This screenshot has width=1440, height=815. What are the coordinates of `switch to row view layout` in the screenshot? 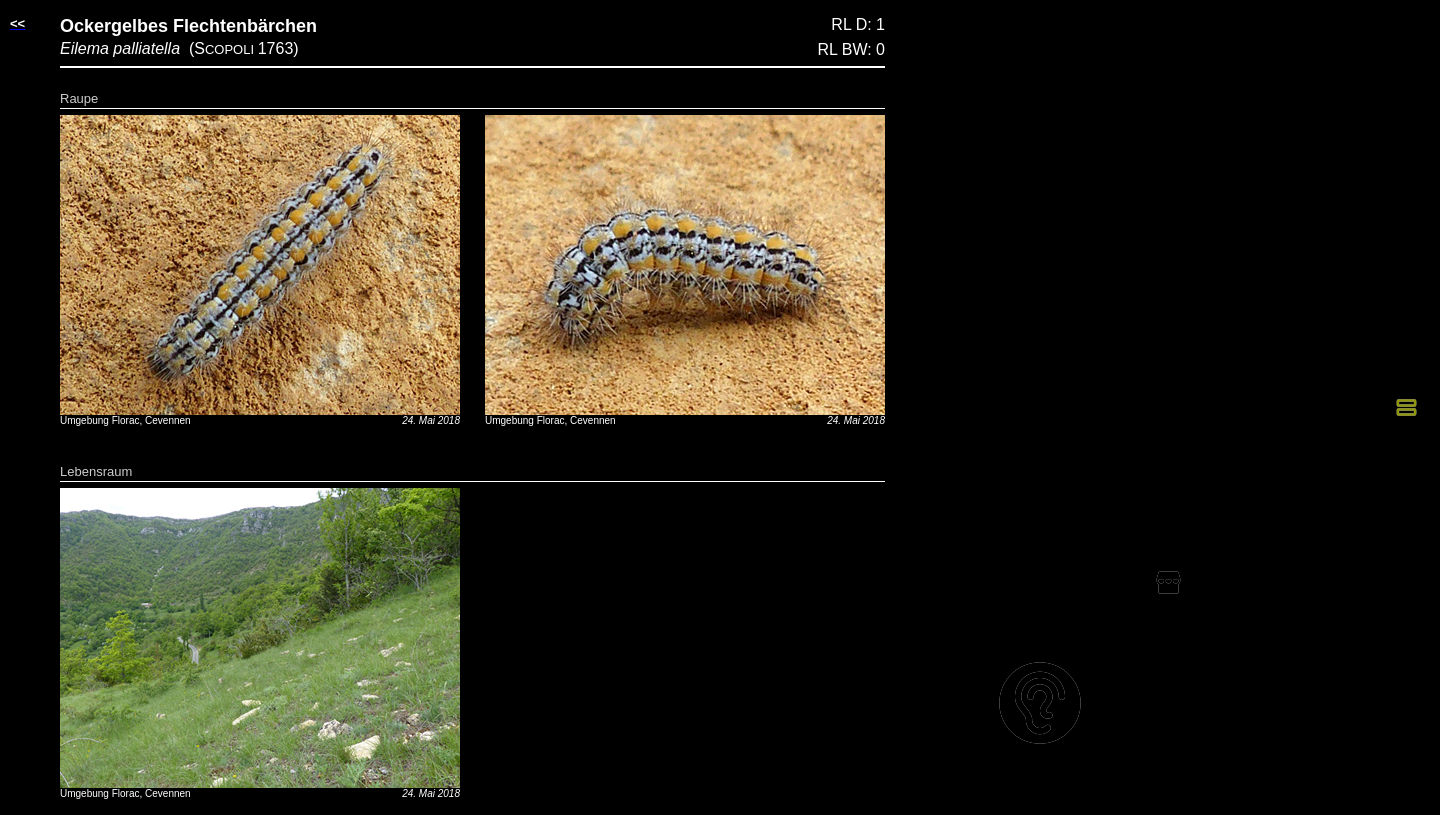 It's located at (1406, 407).